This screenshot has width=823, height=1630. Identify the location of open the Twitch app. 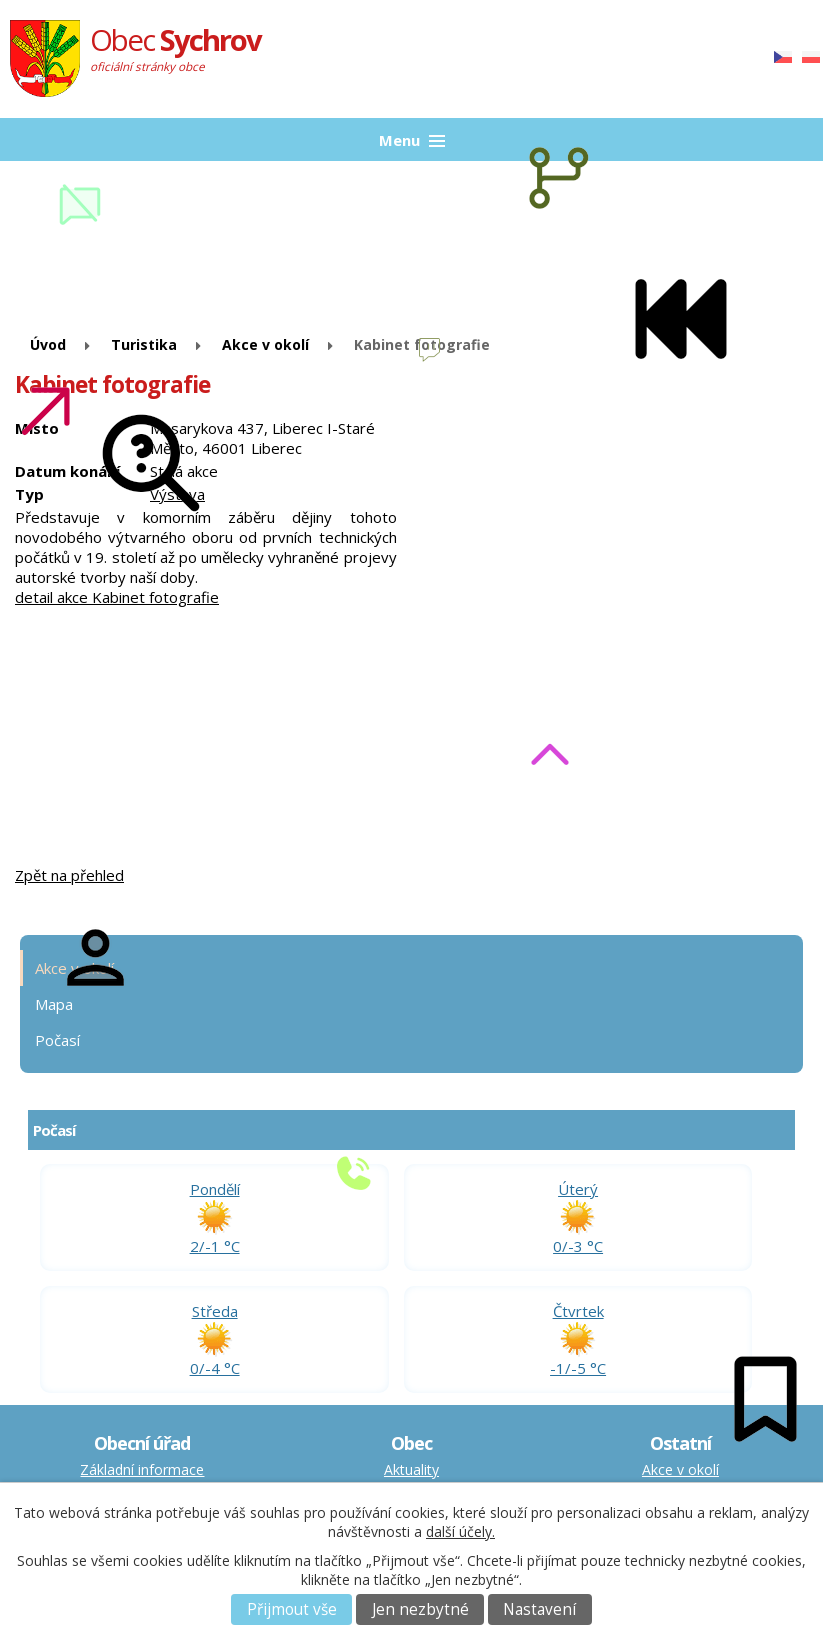
(429, 348).